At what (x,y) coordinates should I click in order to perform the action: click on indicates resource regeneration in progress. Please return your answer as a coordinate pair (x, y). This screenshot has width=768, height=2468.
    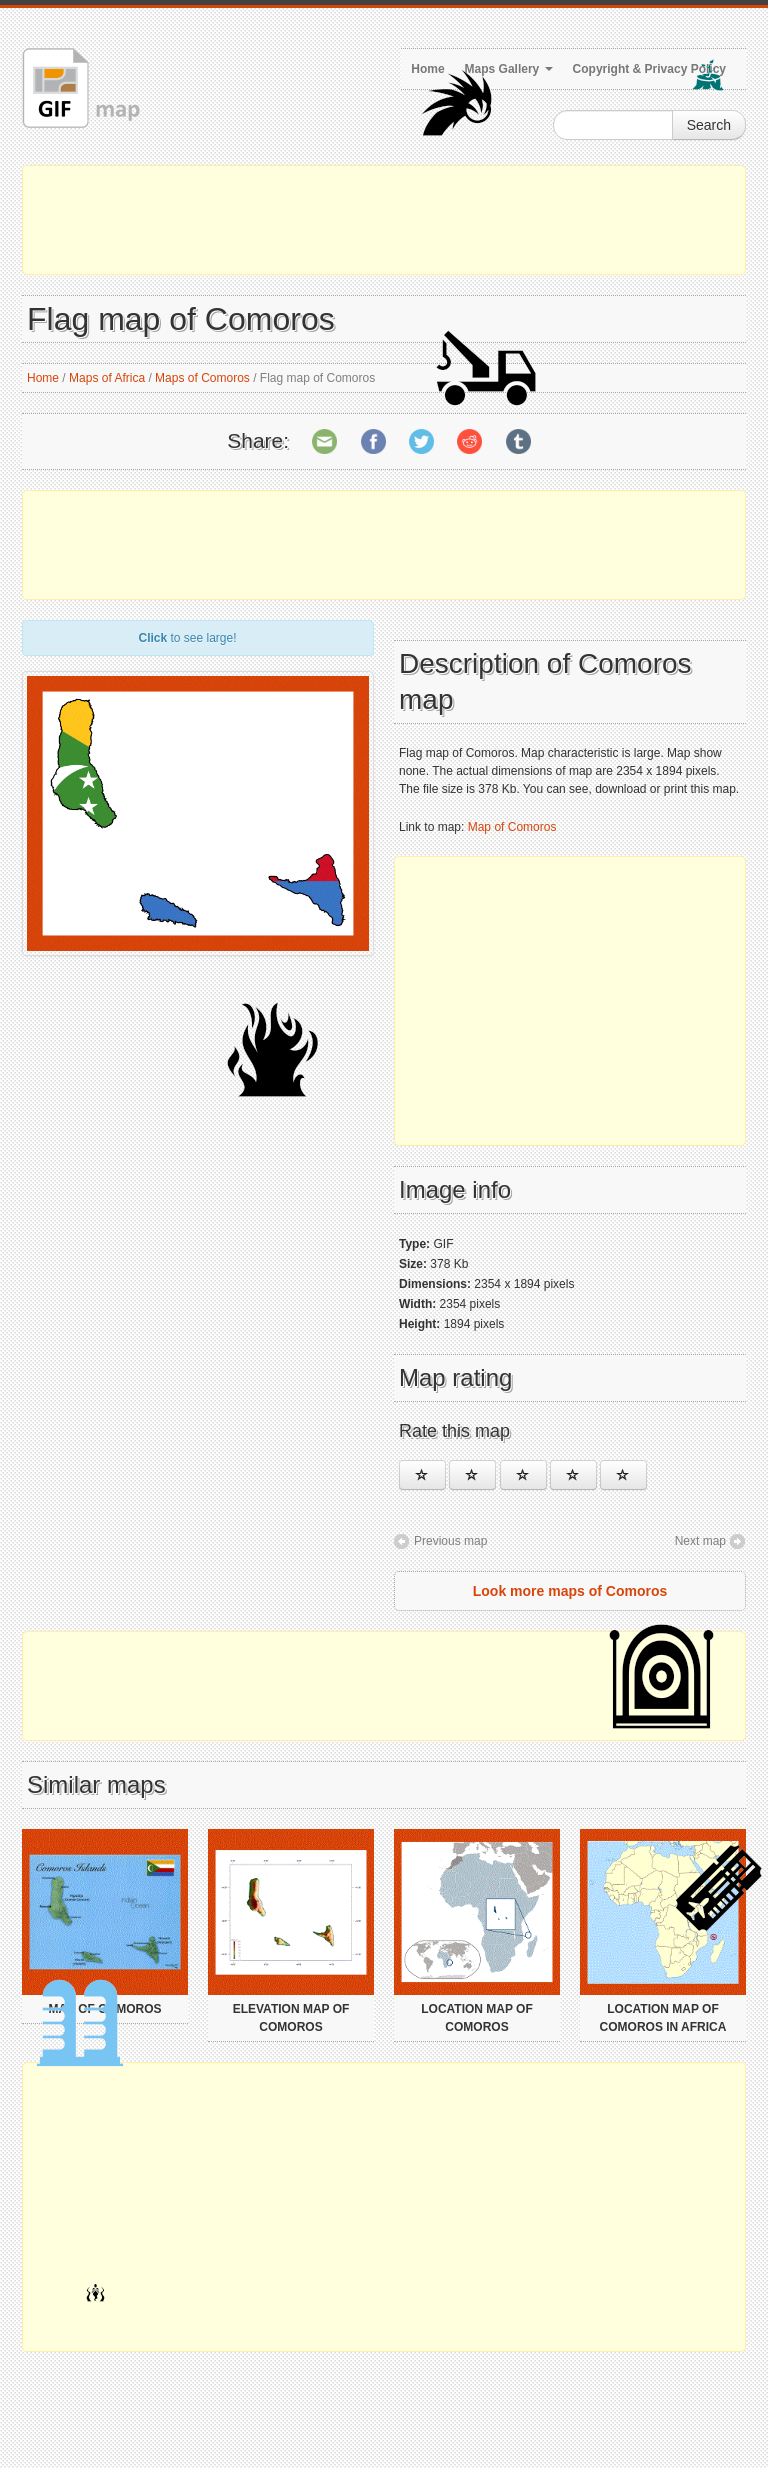
    Looking at the image, I should click on (708, 75).